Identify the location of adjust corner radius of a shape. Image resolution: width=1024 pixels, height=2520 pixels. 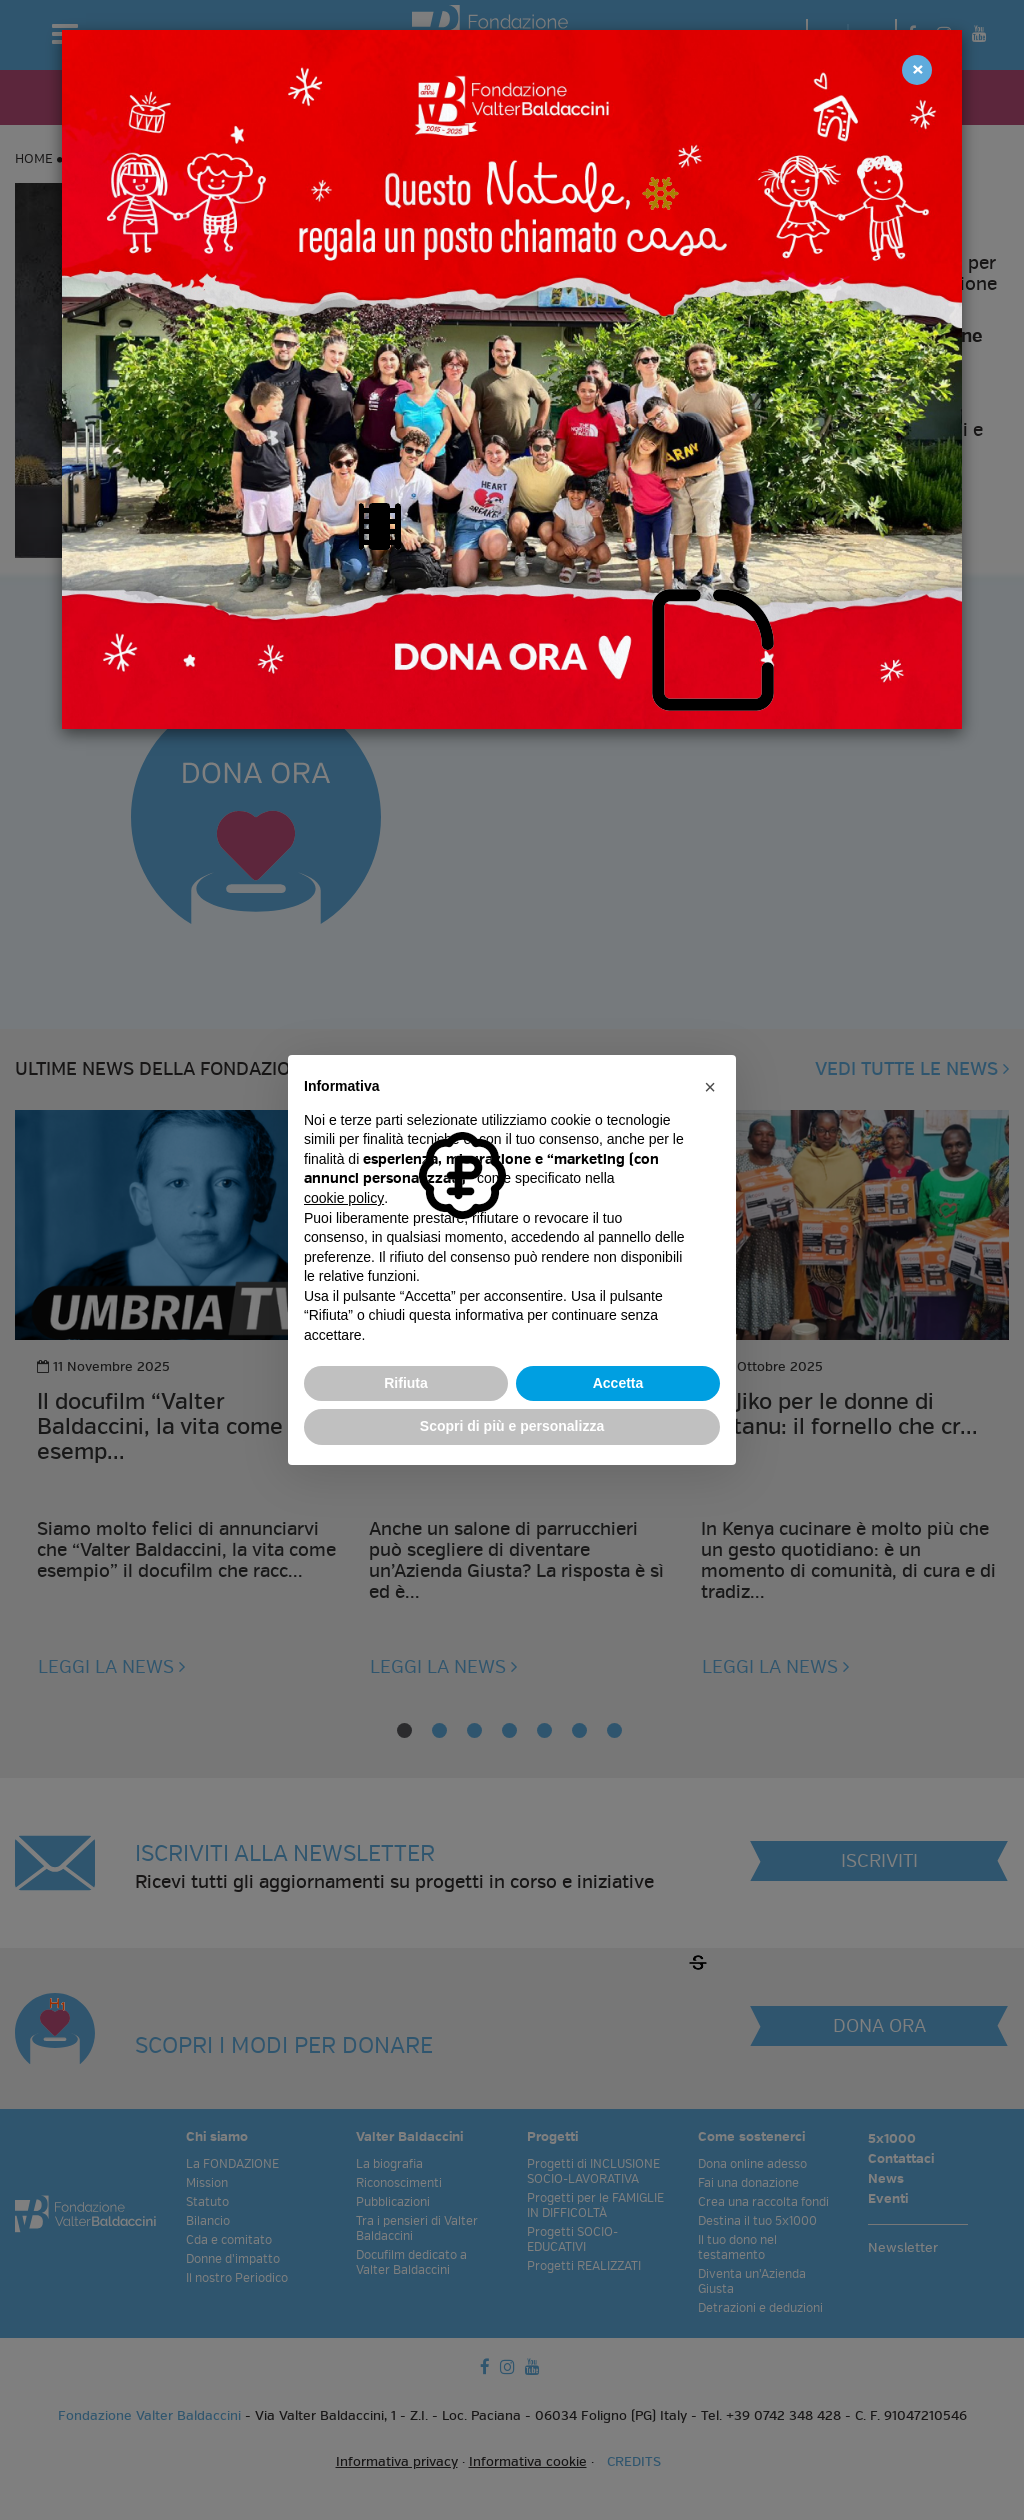
(713, 650).